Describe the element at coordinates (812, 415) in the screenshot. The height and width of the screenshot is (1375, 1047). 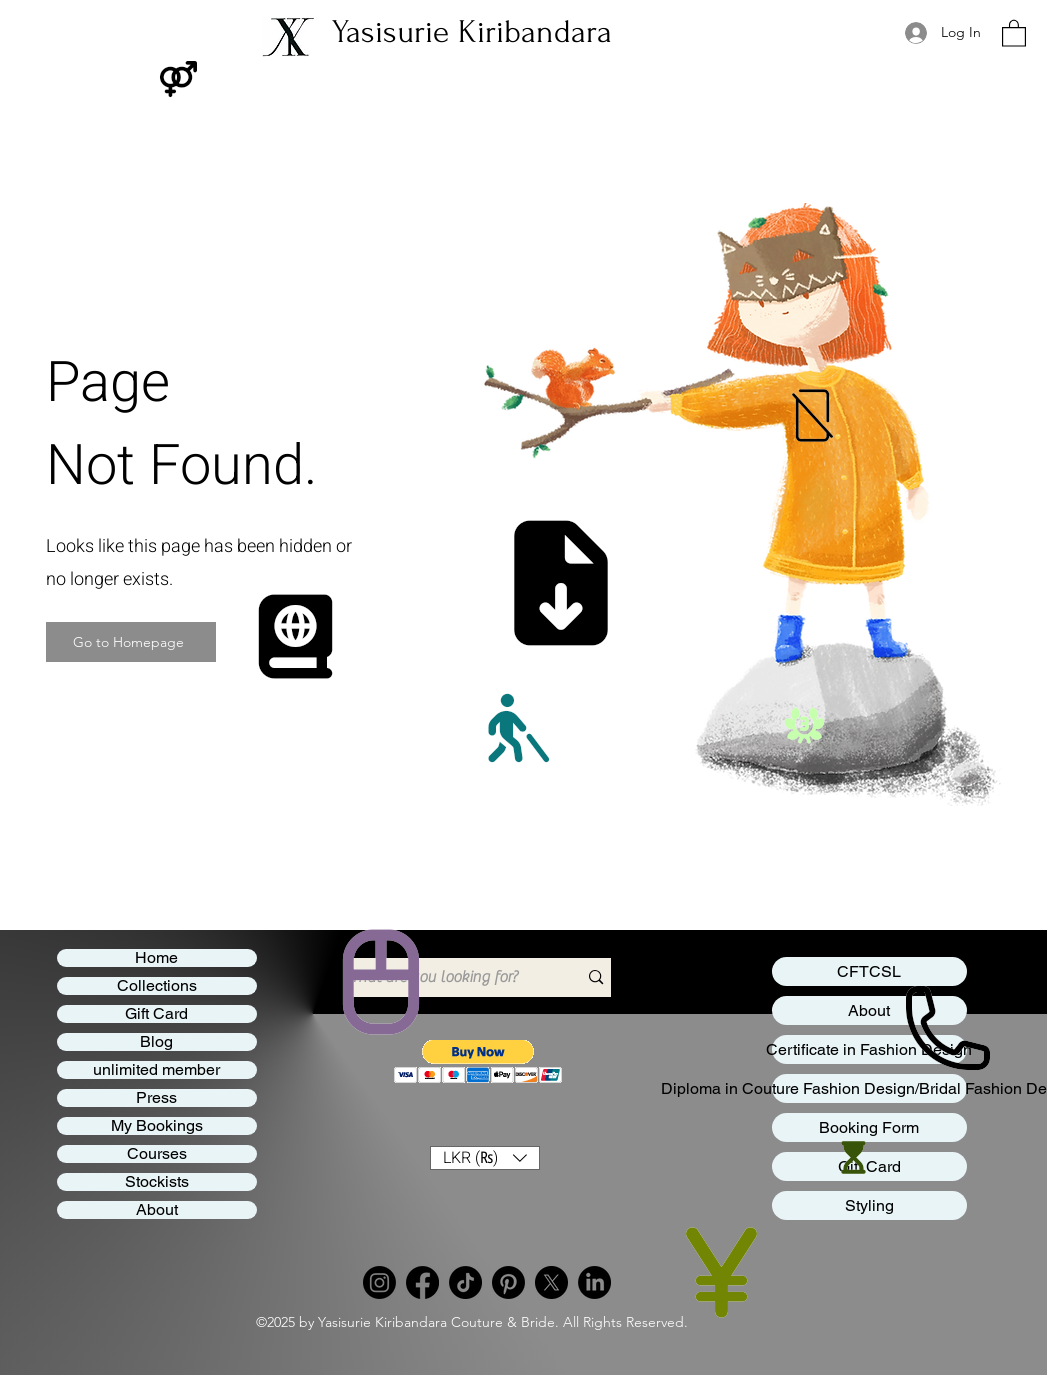
I see `mobile device unavailable or disconnected` at that location.